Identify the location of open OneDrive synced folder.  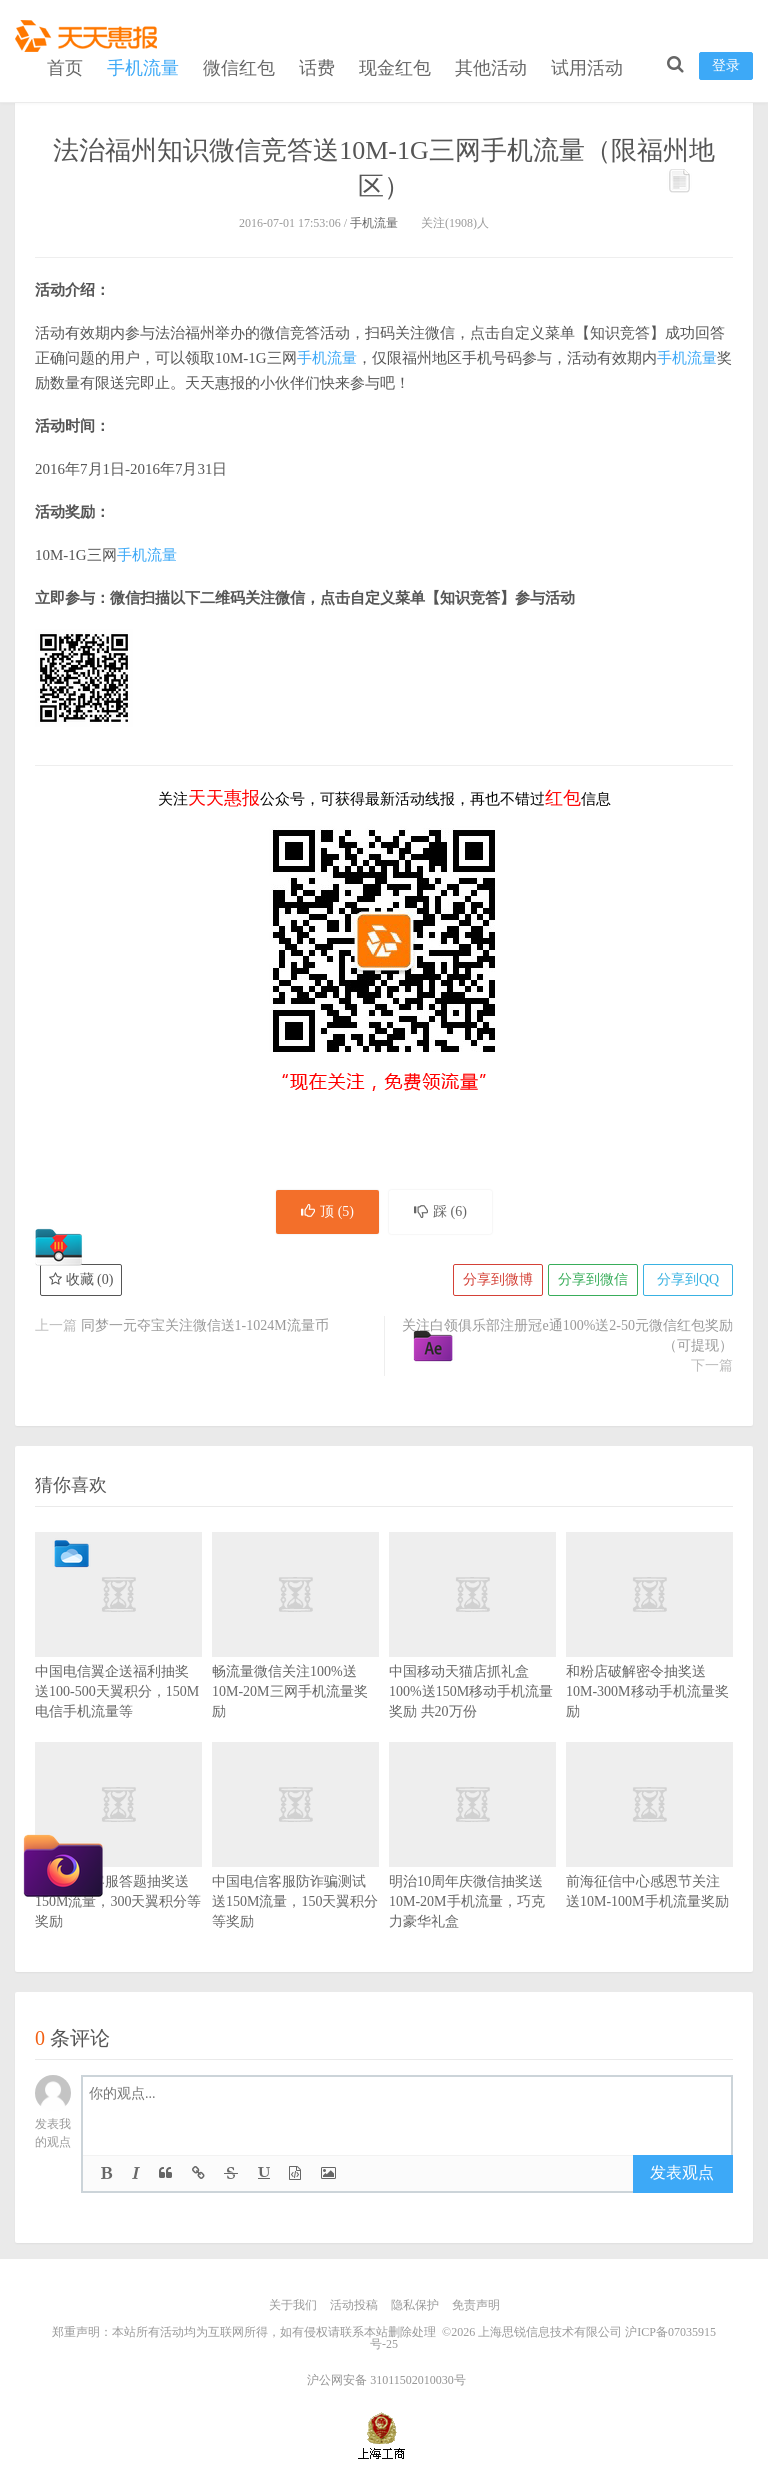
(71, 1554).